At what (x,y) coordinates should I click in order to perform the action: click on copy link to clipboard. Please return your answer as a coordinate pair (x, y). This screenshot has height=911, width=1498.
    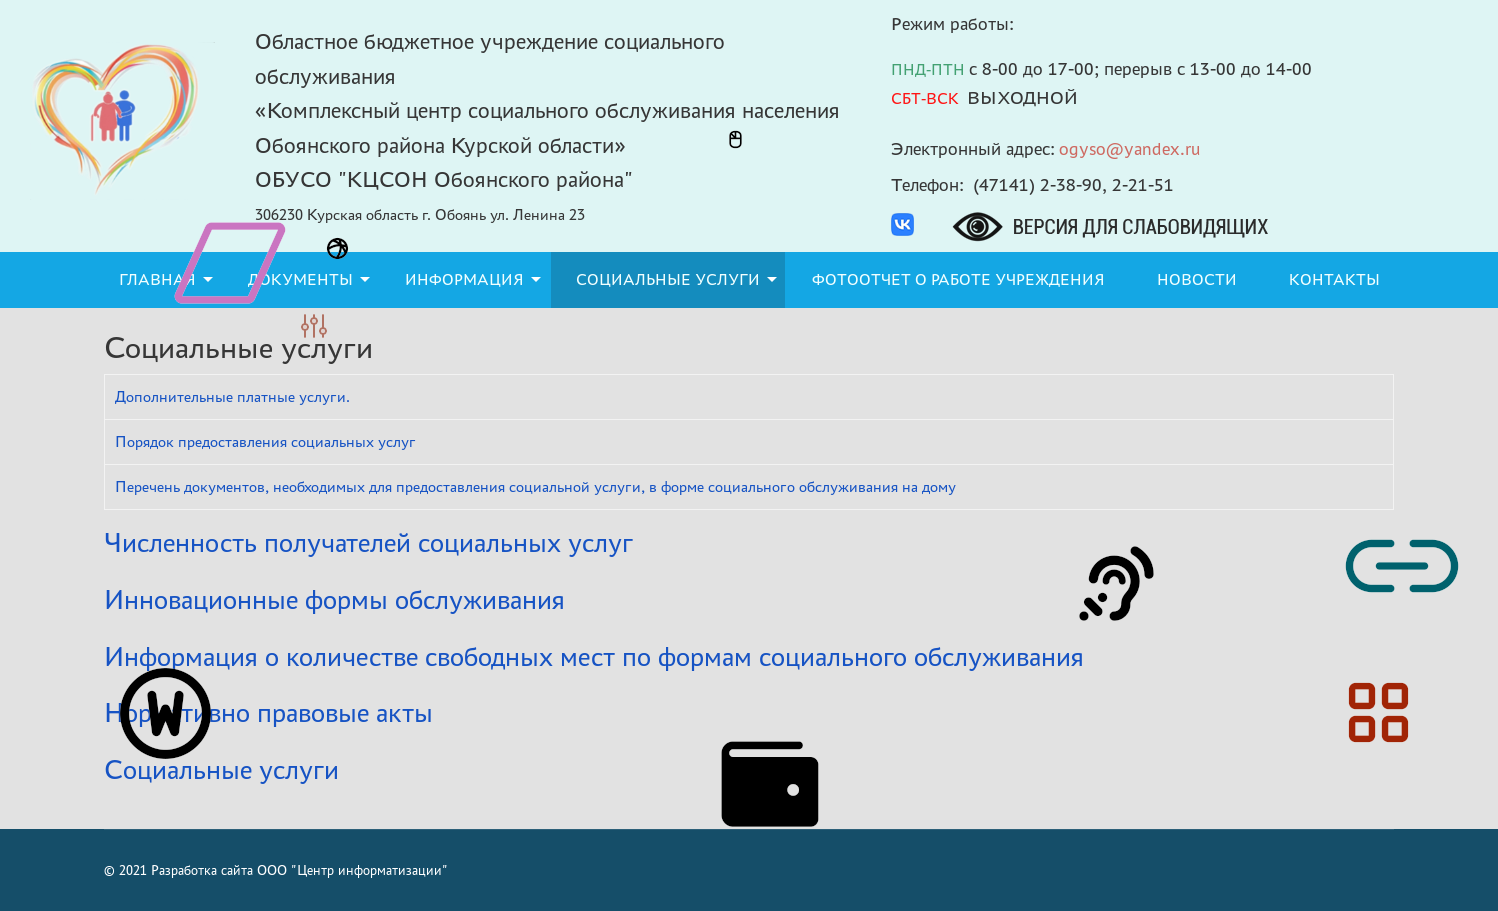
    Looking at the image, I should click on (1402, 566).